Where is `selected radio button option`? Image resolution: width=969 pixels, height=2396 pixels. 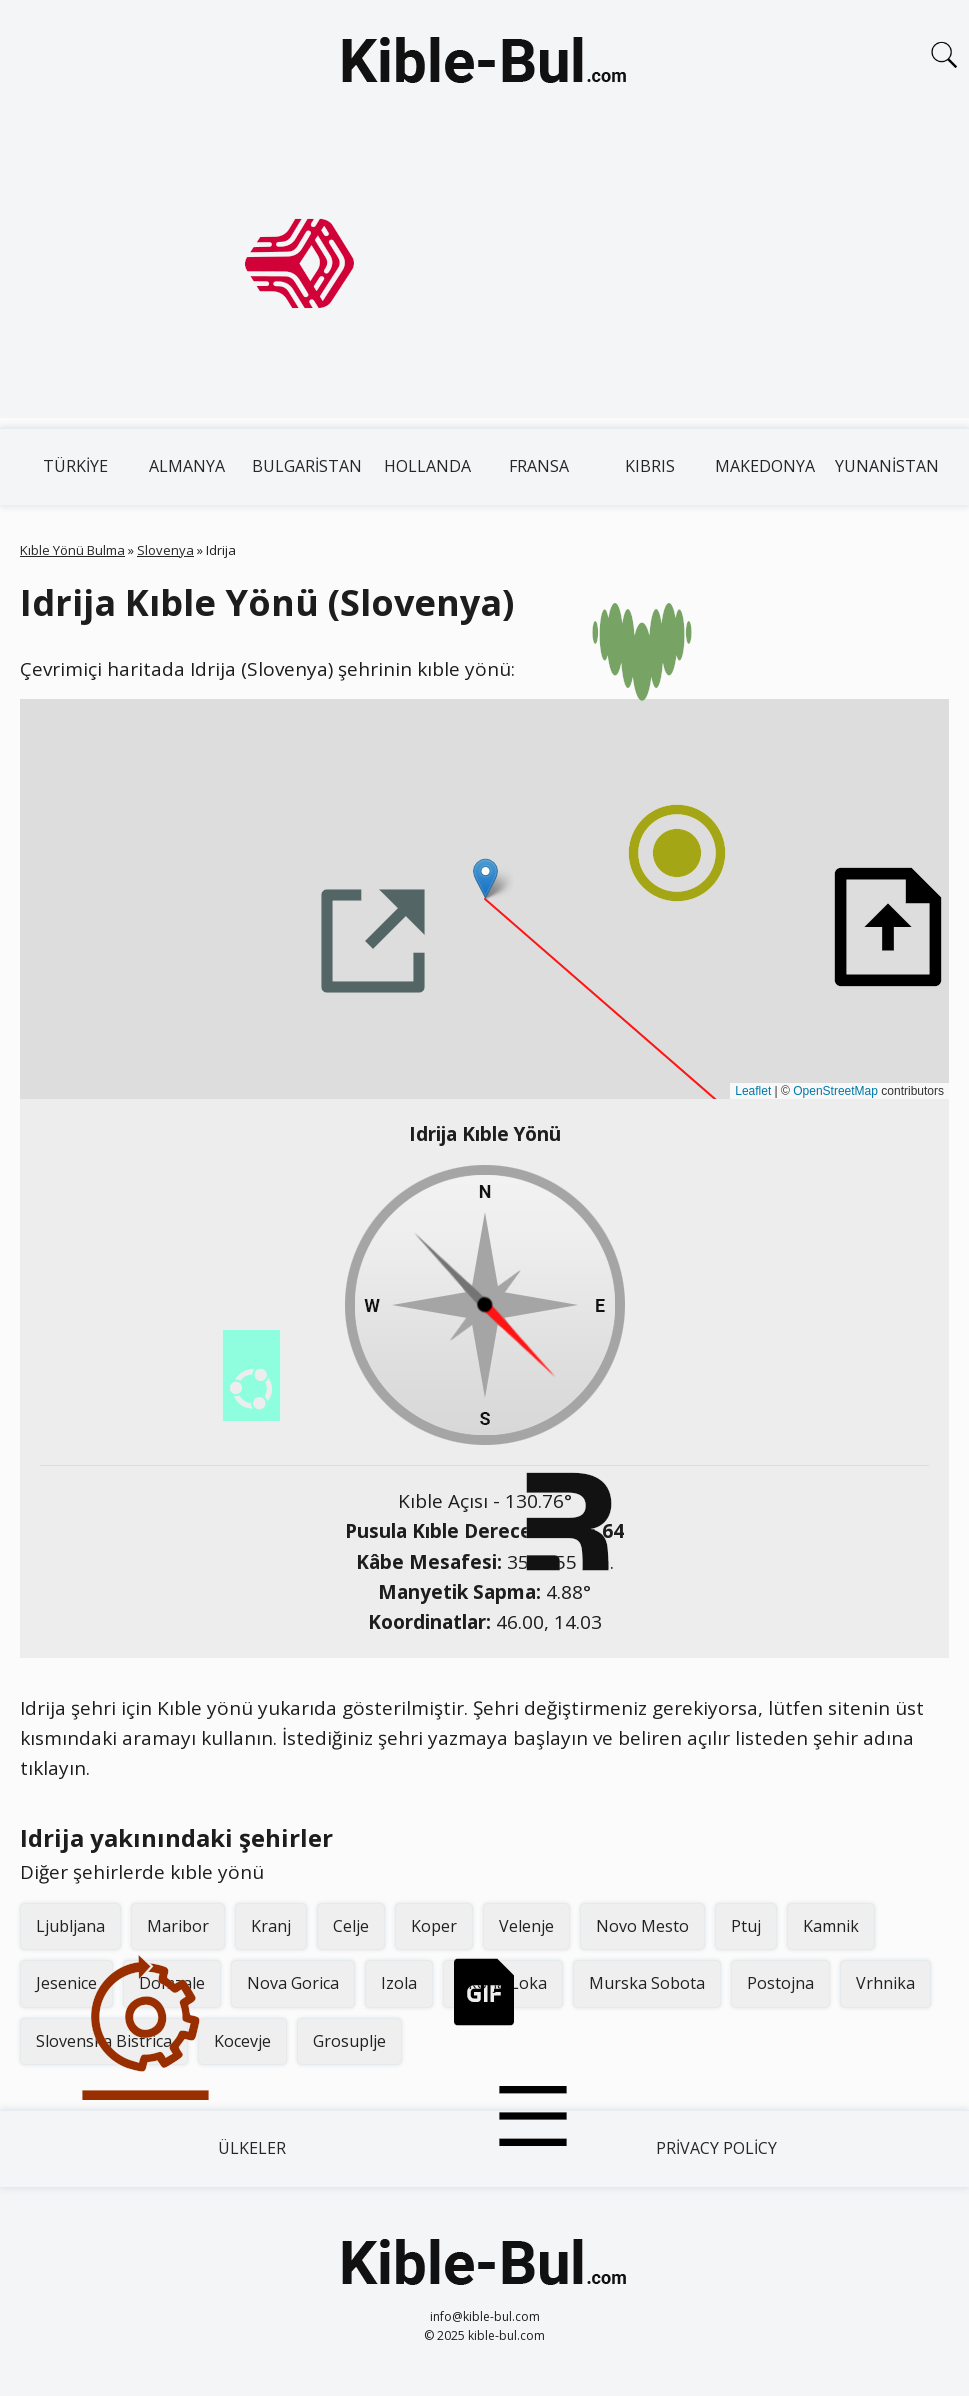 selected radio button option is located at coordinates (677, 853).